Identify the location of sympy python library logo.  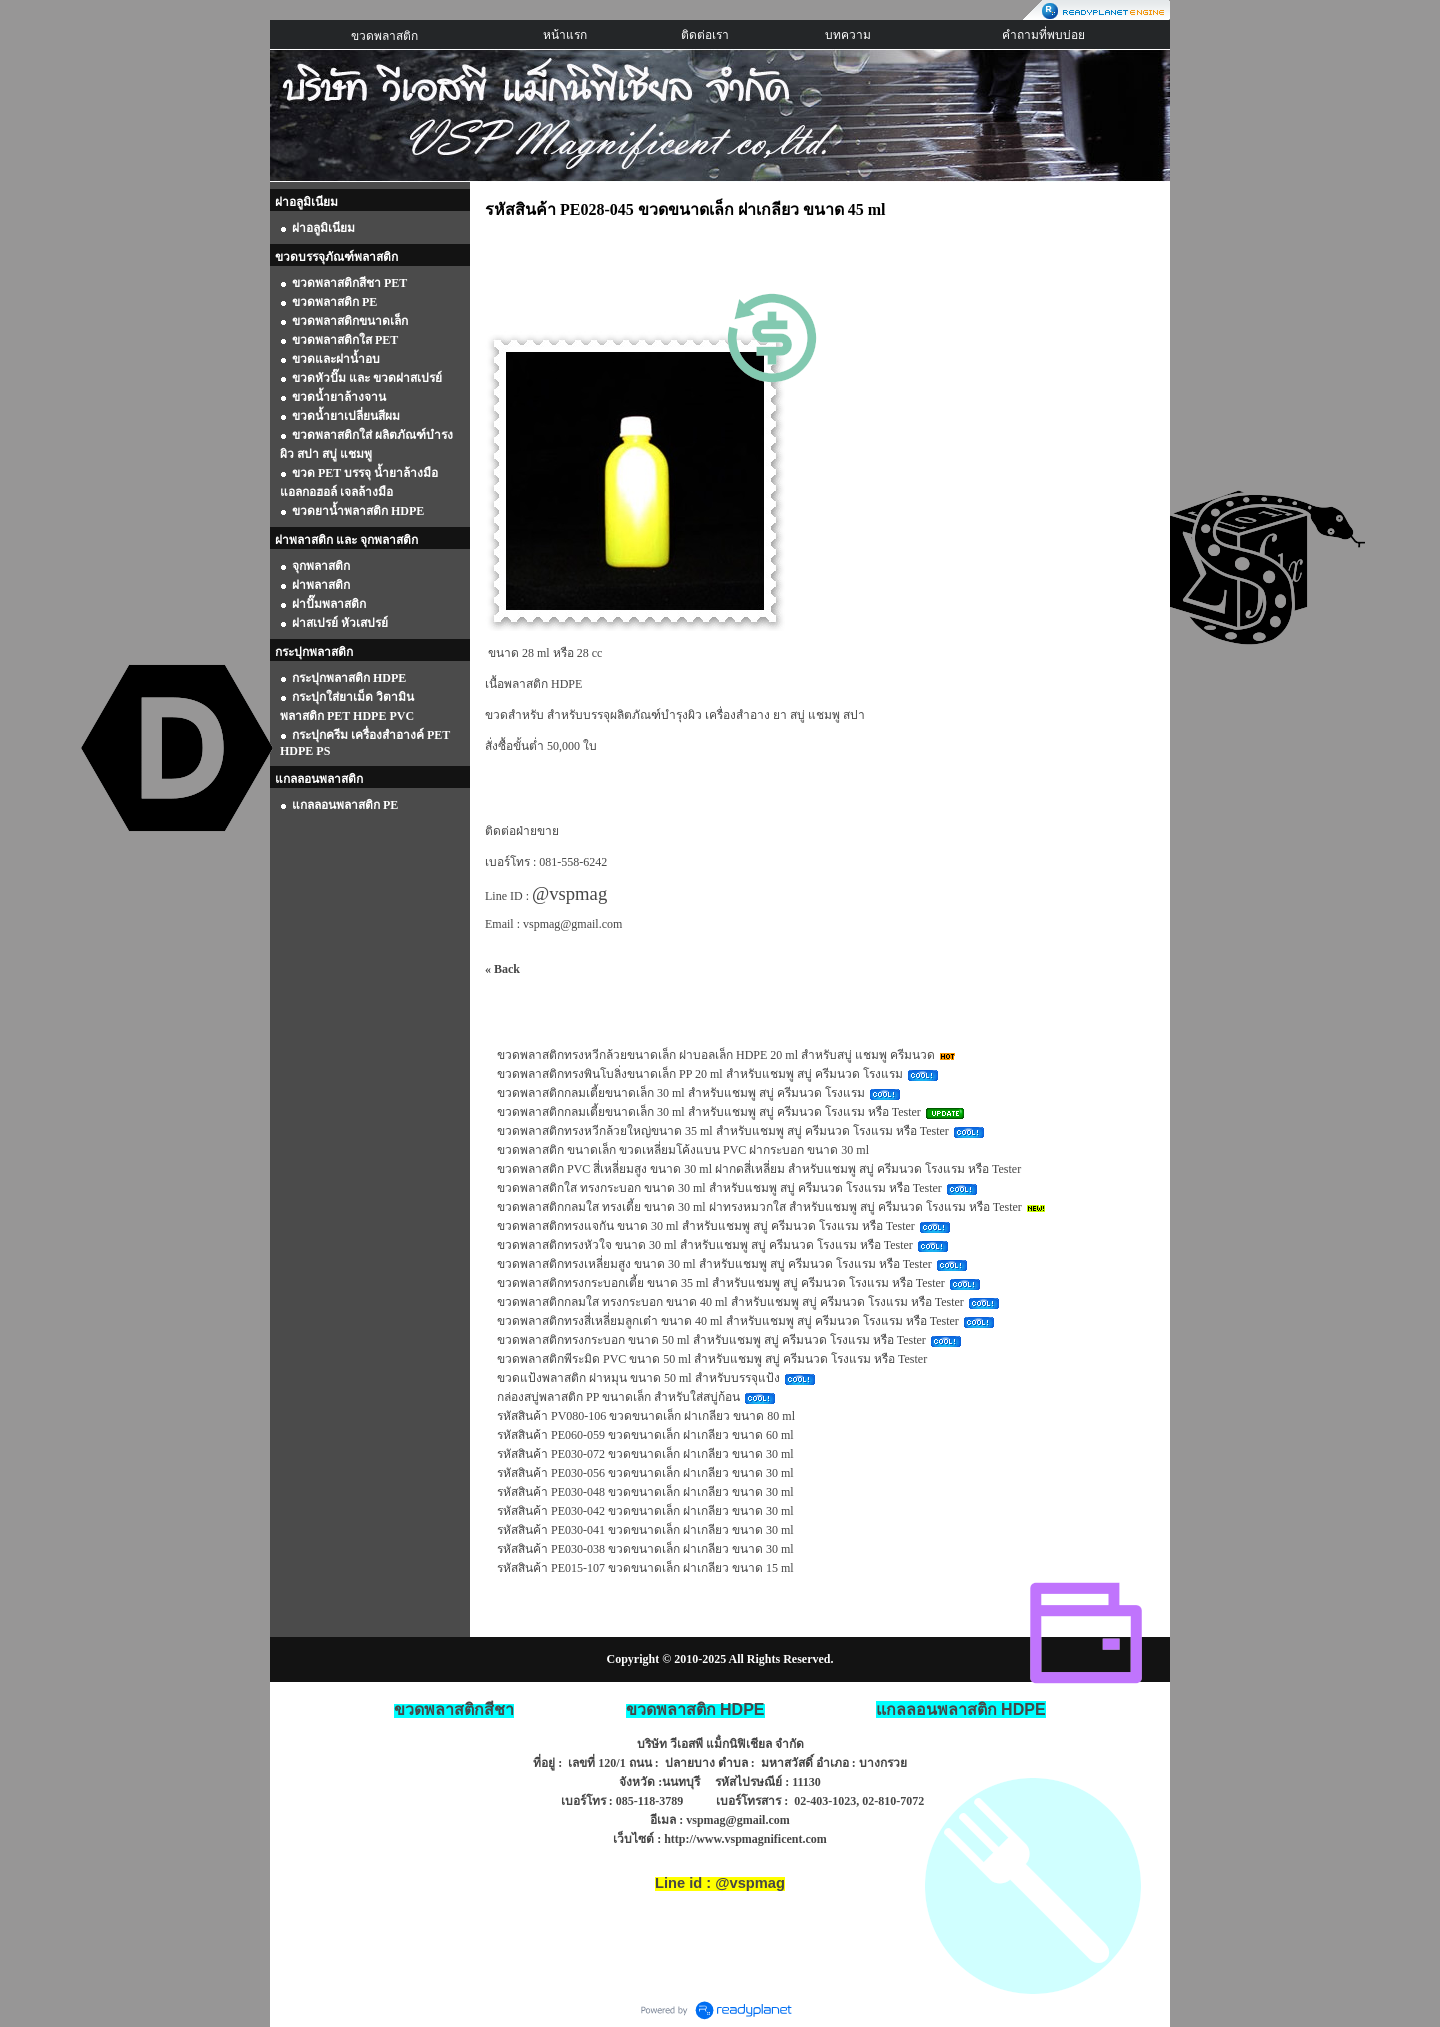
(1267, 567).